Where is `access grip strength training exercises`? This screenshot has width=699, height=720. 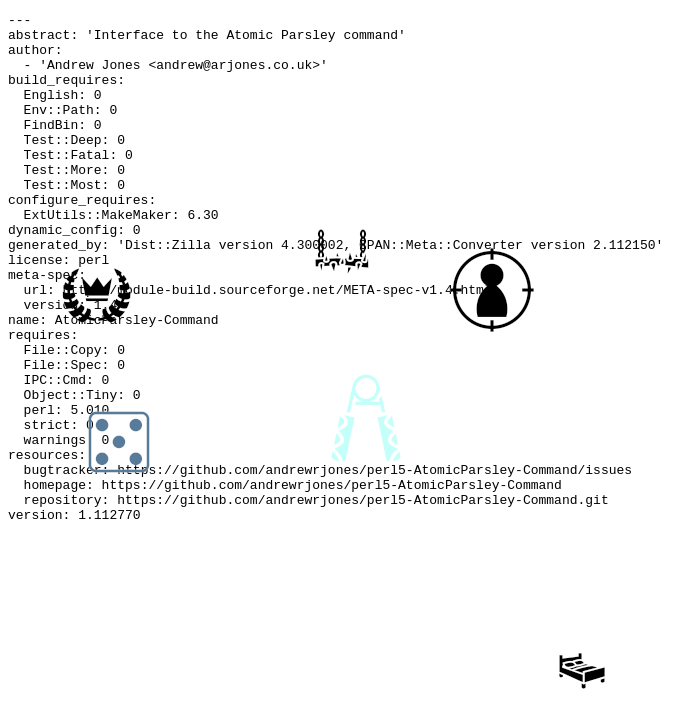 access grip strength training exercises is located at coordinates (366, 418).